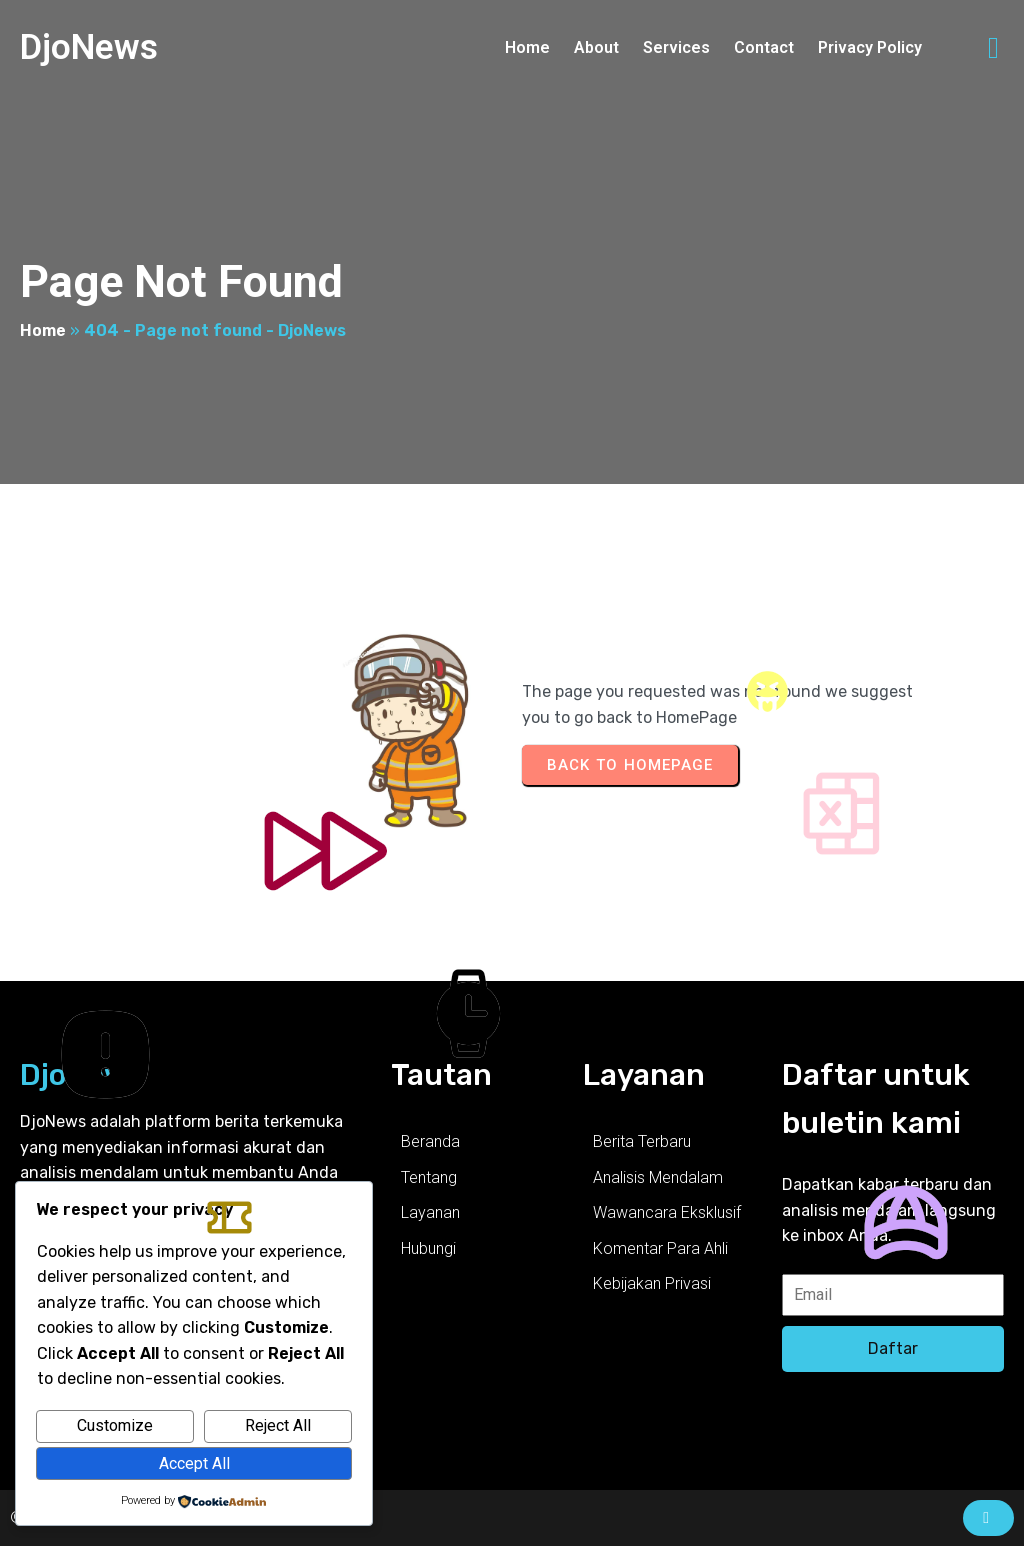 The width and height of the screenshot is (1024, 1546). What do you see at coordinates (468, 1013) in the screenshot?
I see `view time or clock settings` at bounding box center [468, 1013].